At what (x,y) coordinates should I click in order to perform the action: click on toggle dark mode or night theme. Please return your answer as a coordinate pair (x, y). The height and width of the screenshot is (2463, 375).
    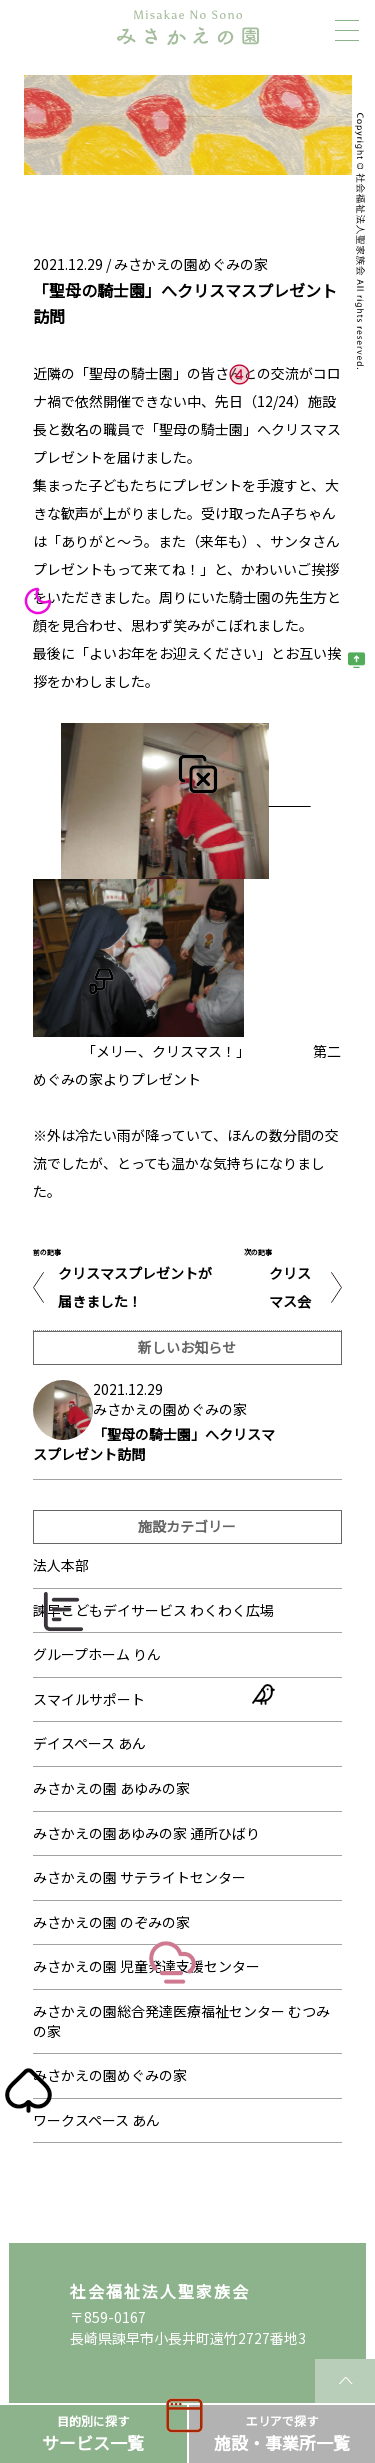
    Looking at the image, I should click on (38, 601).